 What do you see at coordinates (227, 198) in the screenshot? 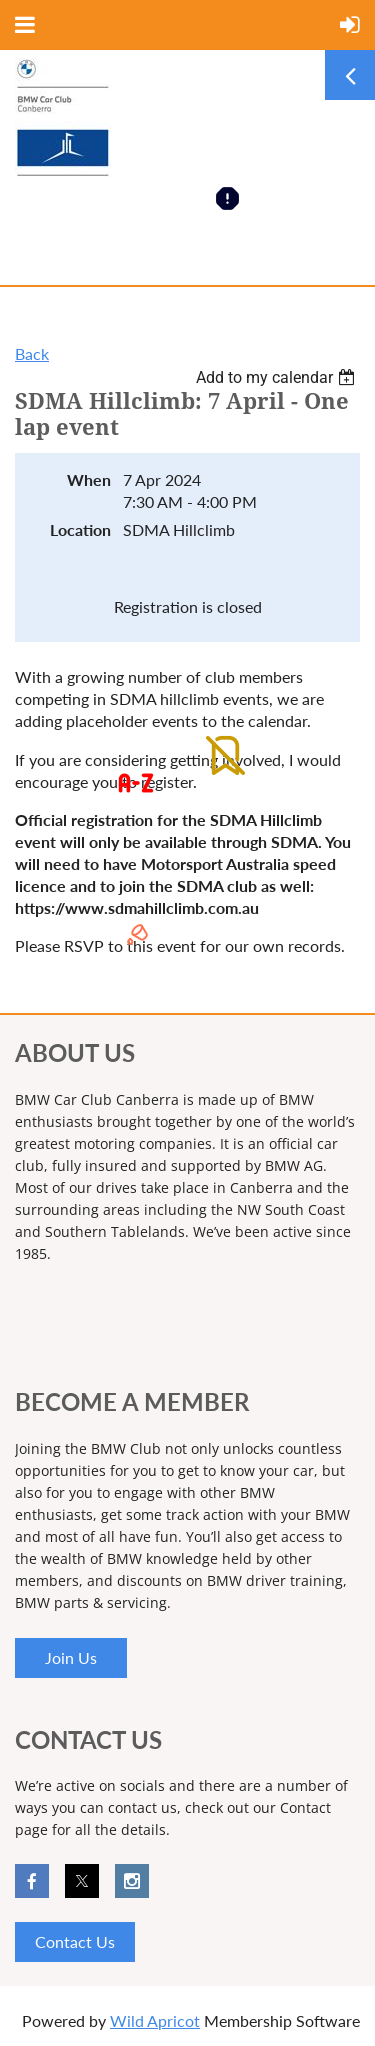
I see `indicates a critical error or warning` at bounding box center [227, 198].